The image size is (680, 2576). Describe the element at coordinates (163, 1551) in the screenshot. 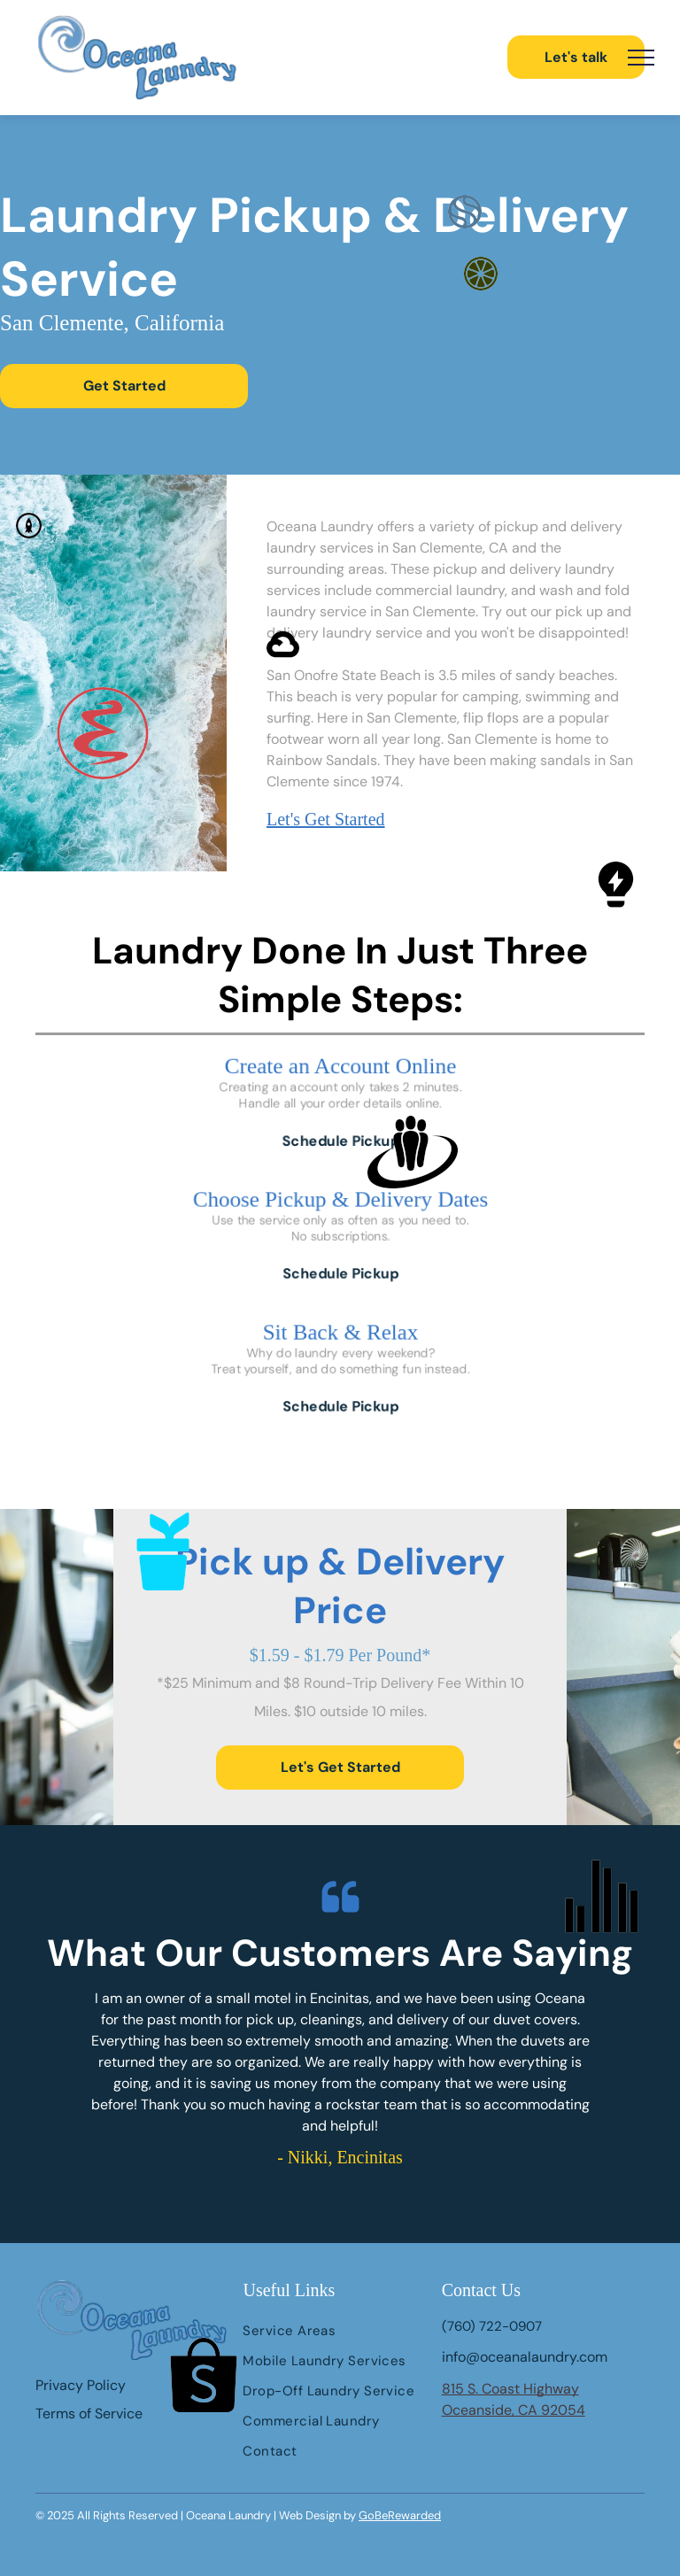

I see `open the Kueski app` at that location.